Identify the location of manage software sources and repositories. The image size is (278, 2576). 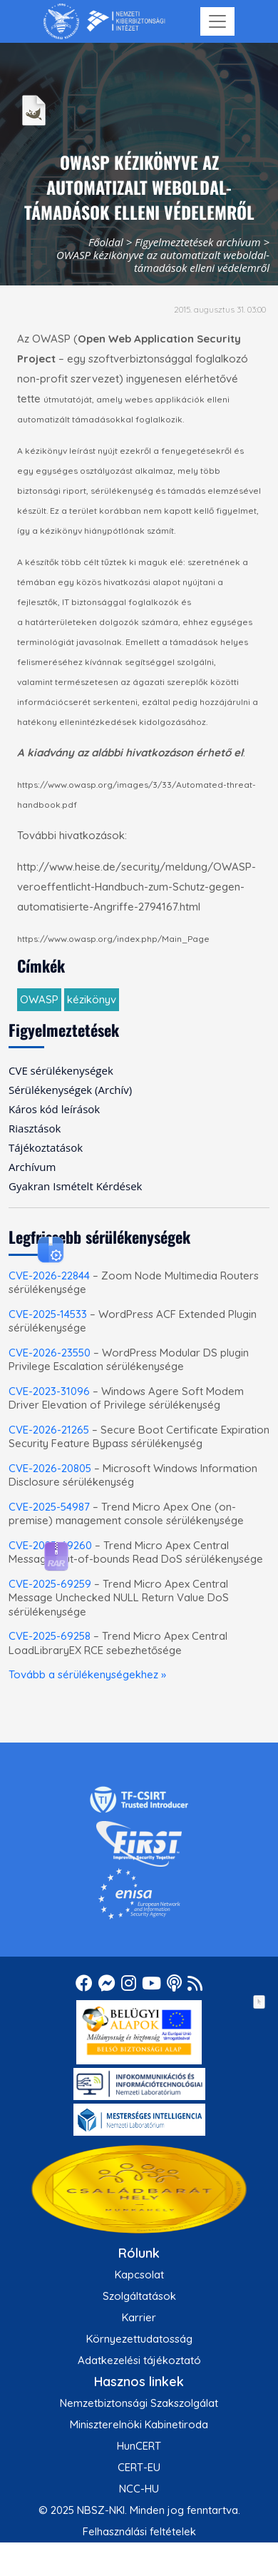
(51, 1250).